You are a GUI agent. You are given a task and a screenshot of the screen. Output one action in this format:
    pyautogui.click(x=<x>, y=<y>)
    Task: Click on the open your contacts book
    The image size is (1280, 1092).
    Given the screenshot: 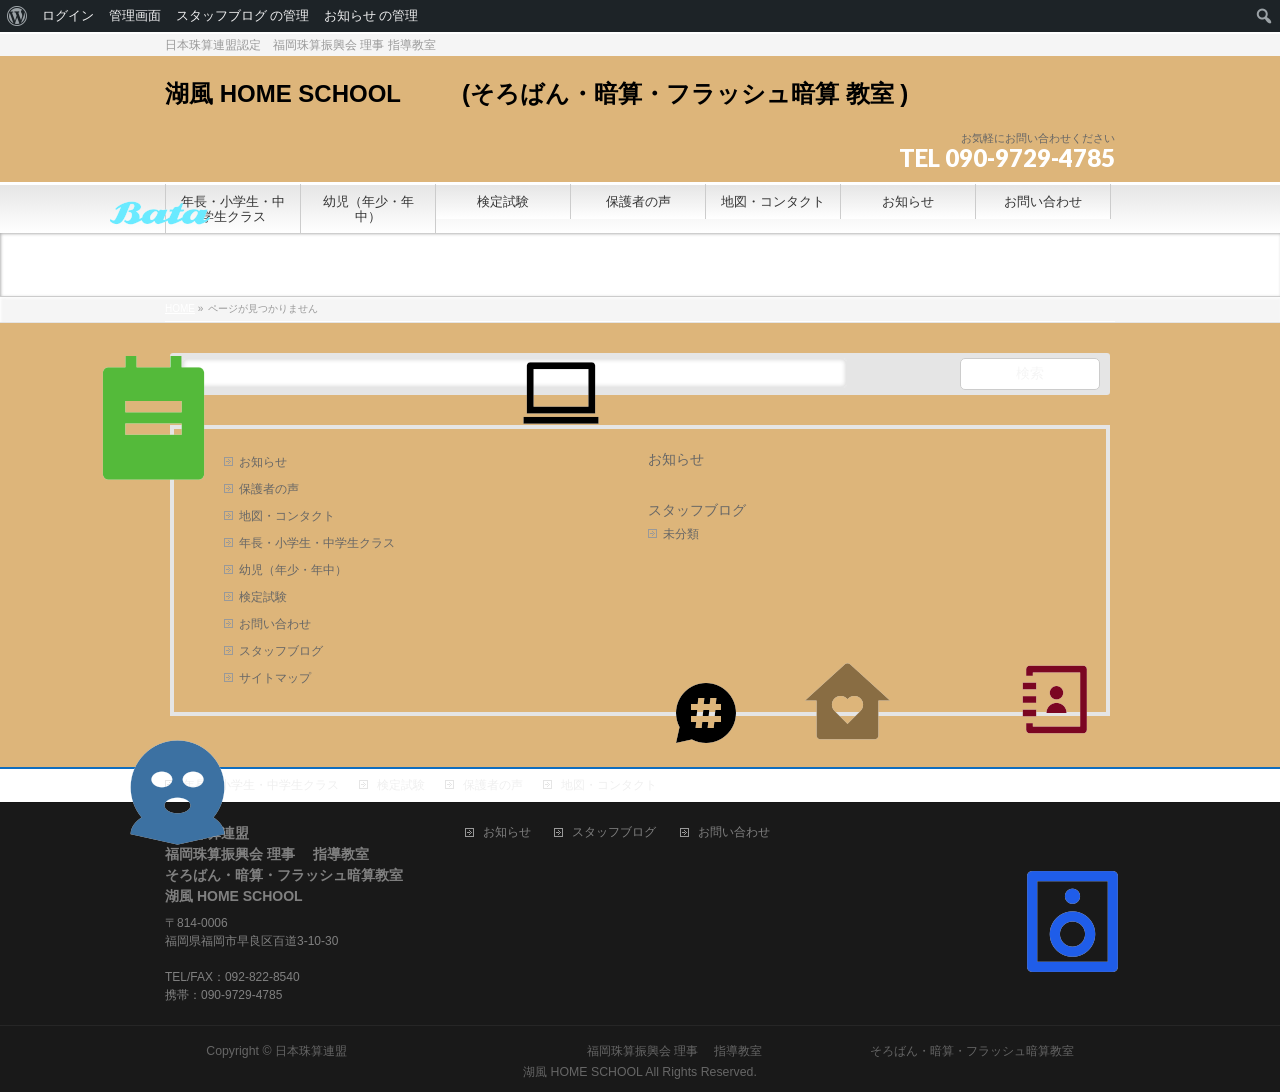 What is the action you would take?
    pyautogui.click(x=1056, y=699)
    